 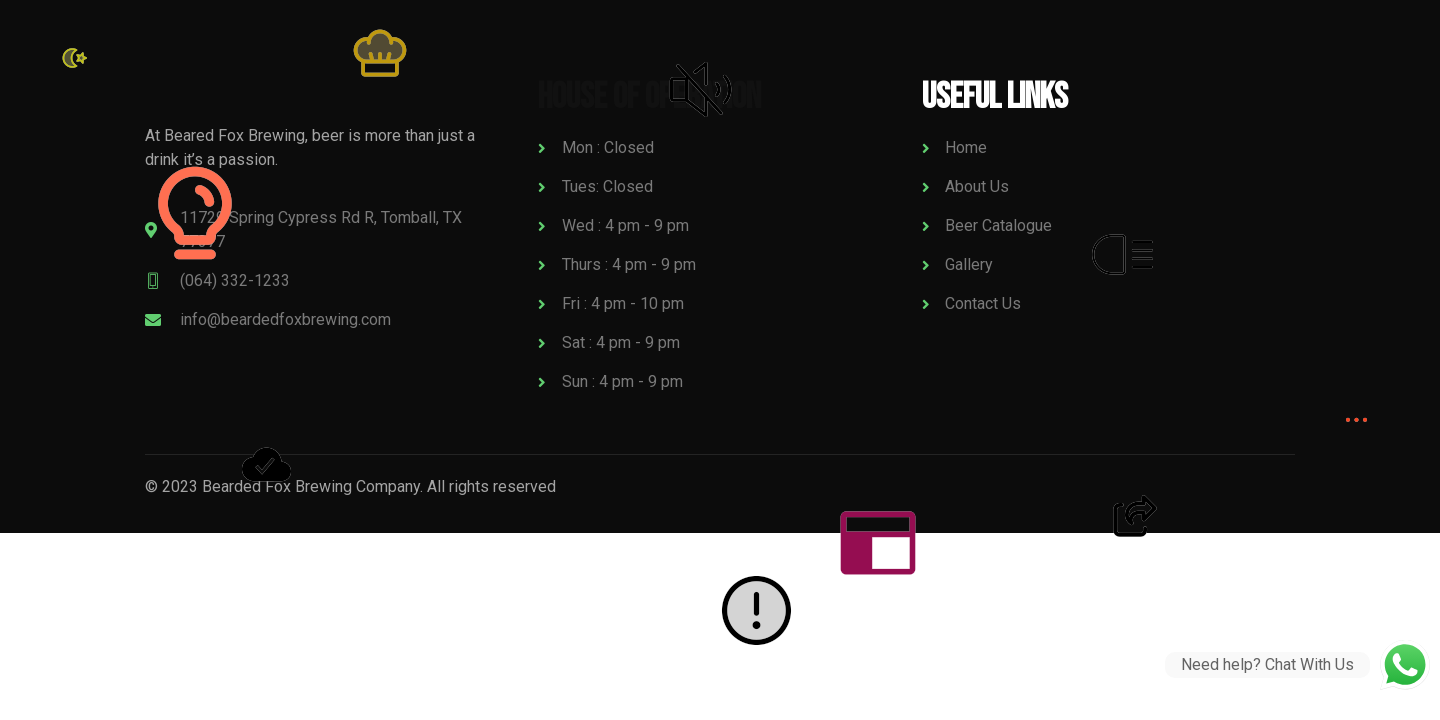 What do you see at coordinates (195, 213) in the screenshot?
I see `access tips or helpful suggestions` at bounding box center [195, 213].